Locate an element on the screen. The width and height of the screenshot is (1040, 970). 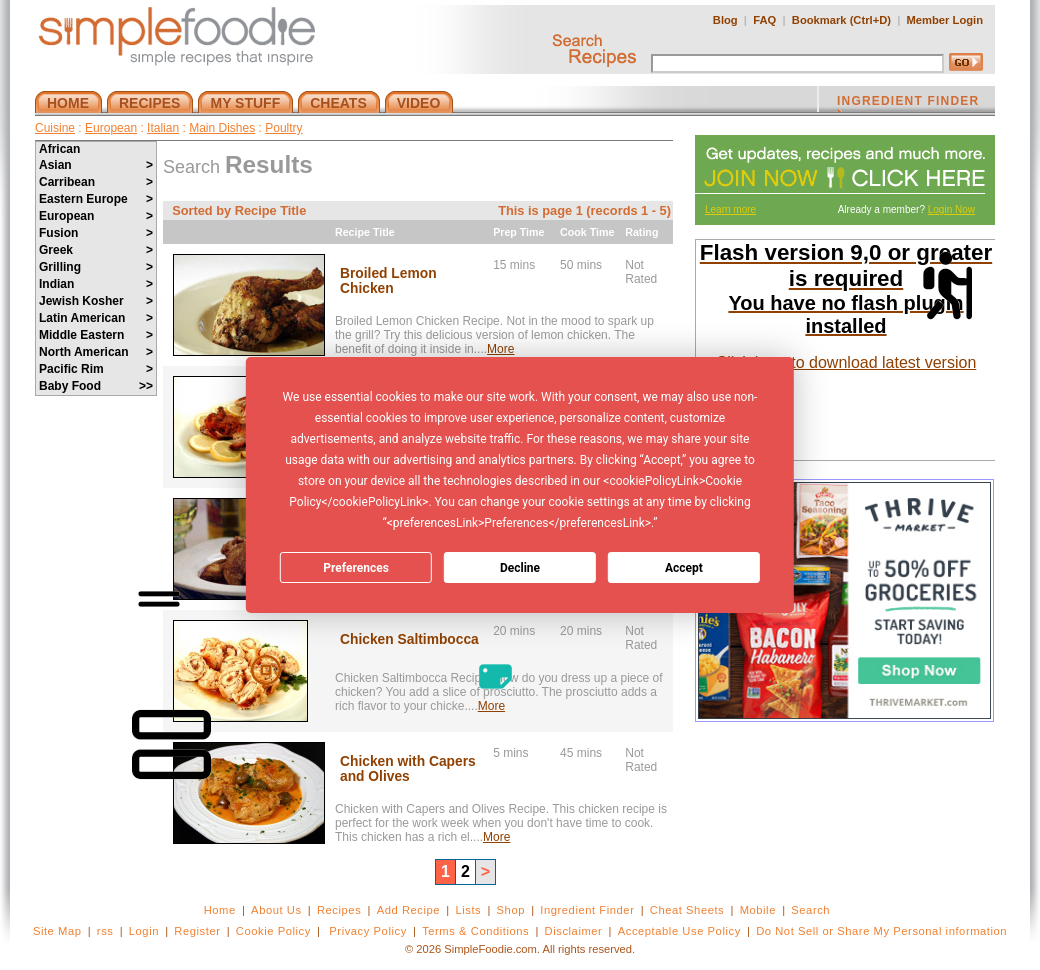
indicates tarp or cover item is located at coordinates (495, 676).